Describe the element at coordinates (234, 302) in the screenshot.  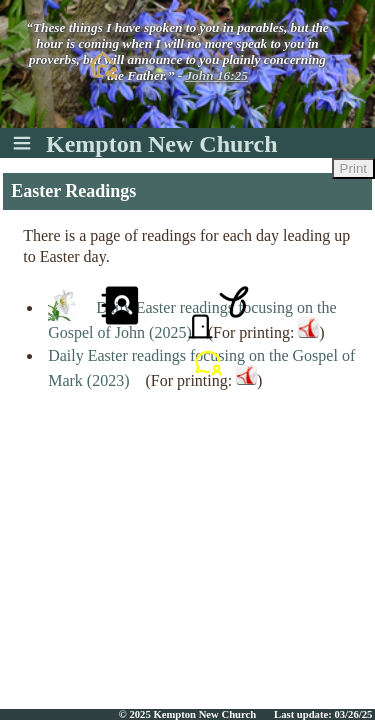
I see `open the Bunpo Japanese learning app` at that location.